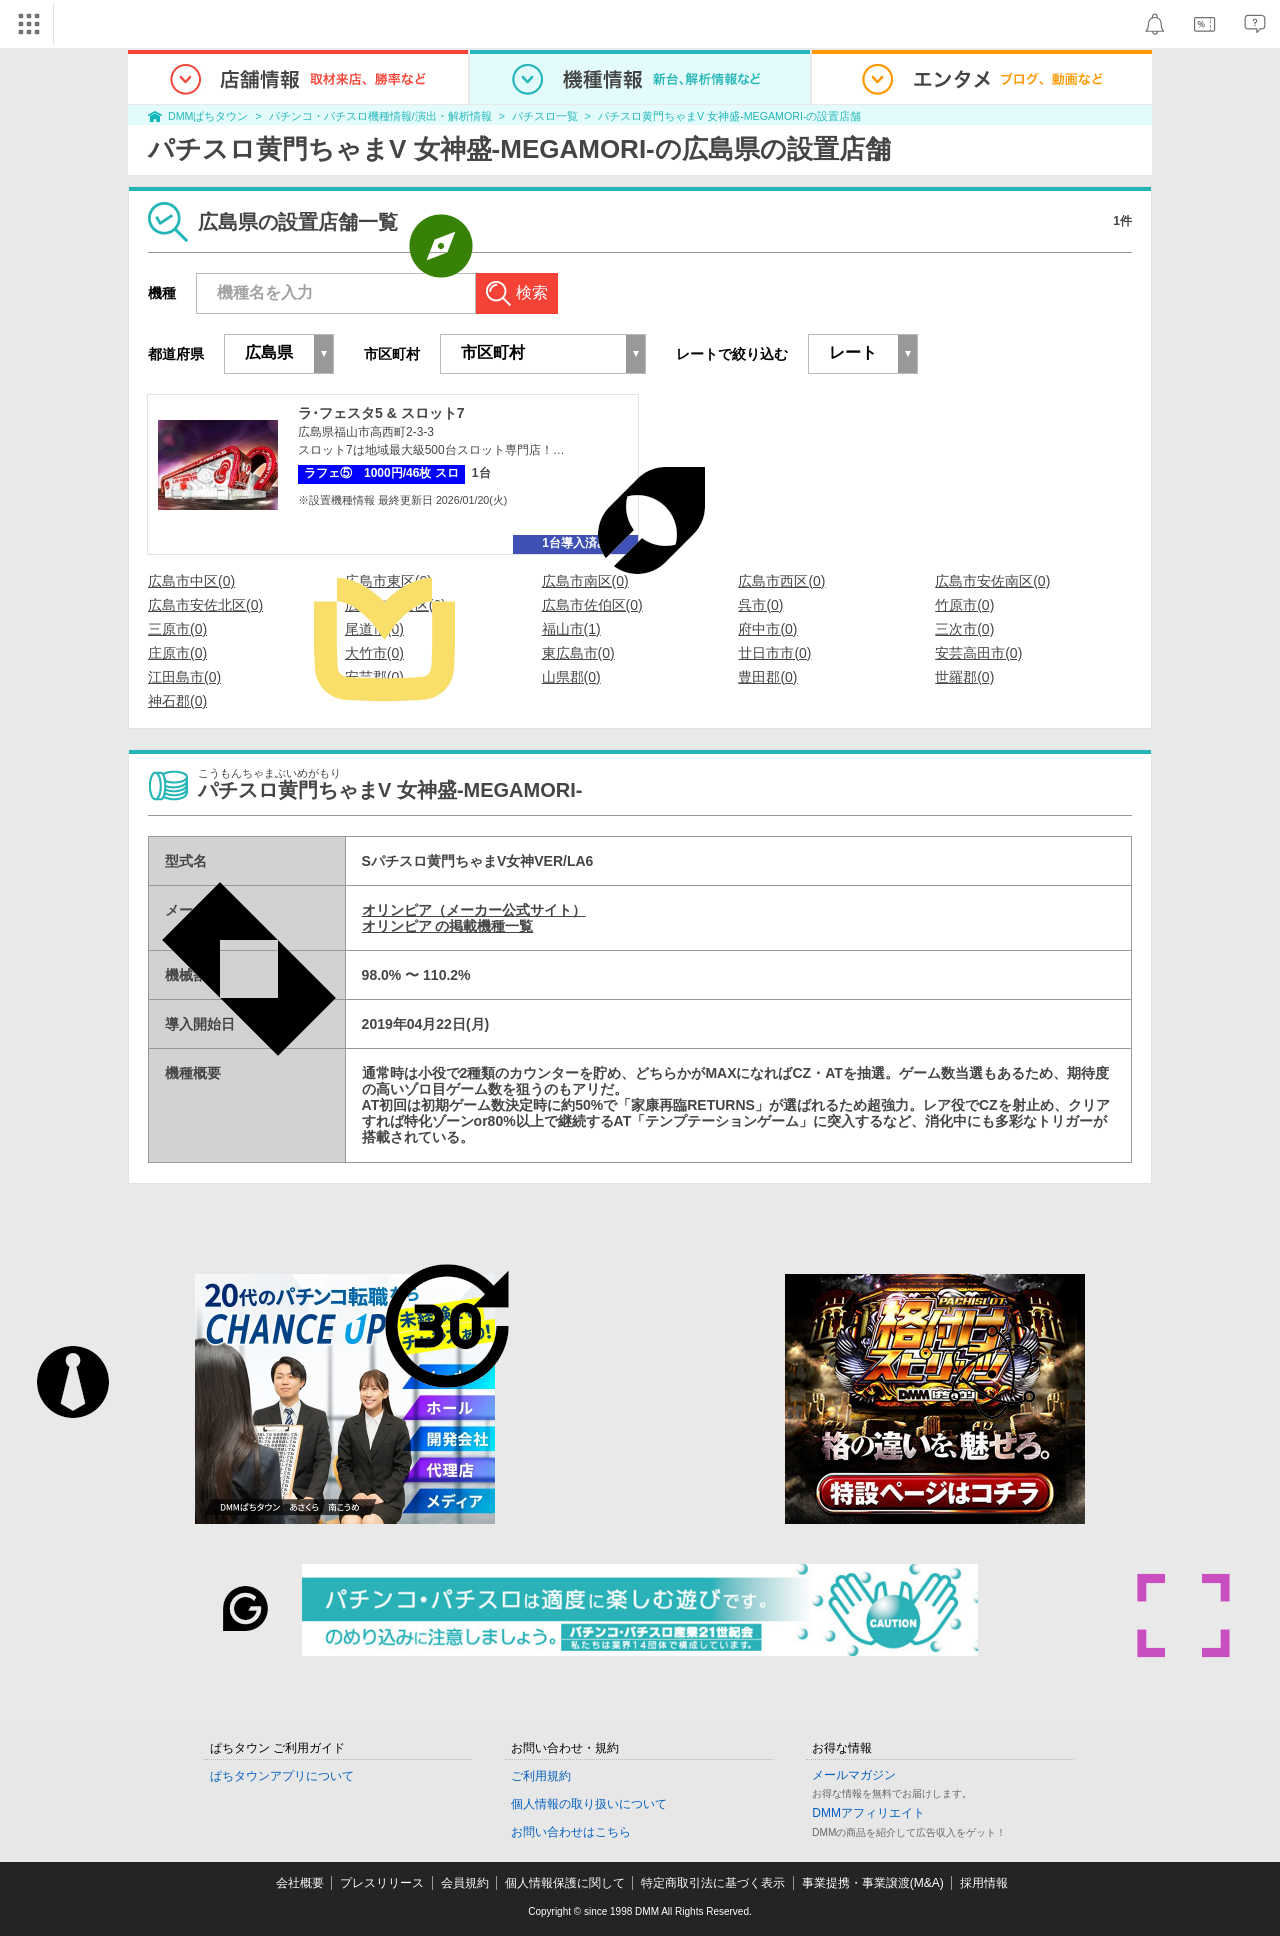 The width and height of the screenshot is (1280, 1936). I want to click on open compass or navigation app, so click(441, 246).